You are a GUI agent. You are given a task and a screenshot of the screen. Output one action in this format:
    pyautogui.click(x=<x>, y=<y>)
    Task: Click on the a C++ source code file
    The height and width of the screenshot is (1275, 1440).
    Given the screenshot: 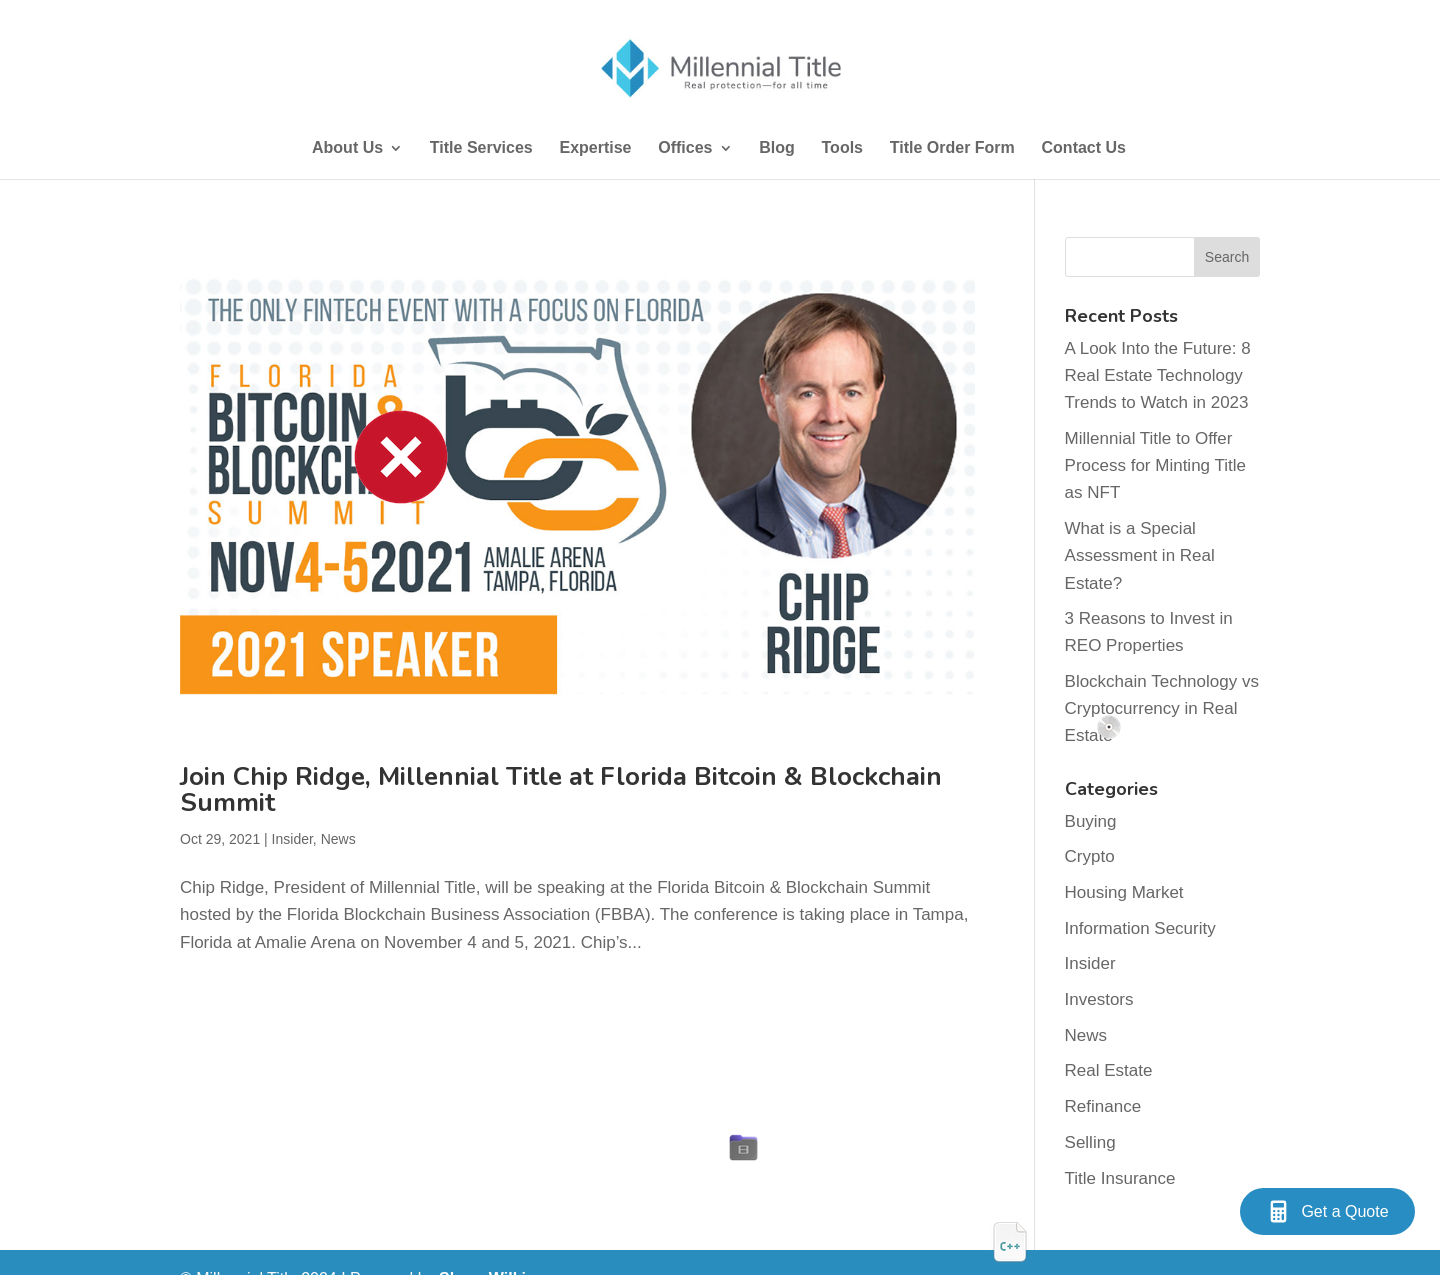 What is the action you would take?
    pyautogui.click(x=1010, y=1242)
    